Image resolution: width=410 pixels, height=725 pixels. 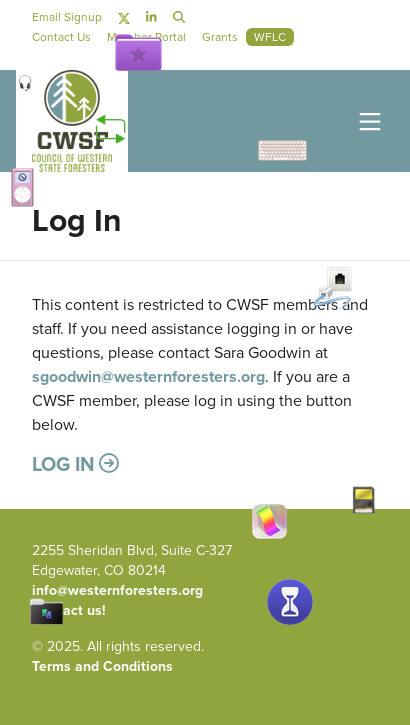 What do you see at coordinates (138, 52) in the screenshot?
I see `open your bookmarked or favorite files folder` at bounding box center [138, 52].